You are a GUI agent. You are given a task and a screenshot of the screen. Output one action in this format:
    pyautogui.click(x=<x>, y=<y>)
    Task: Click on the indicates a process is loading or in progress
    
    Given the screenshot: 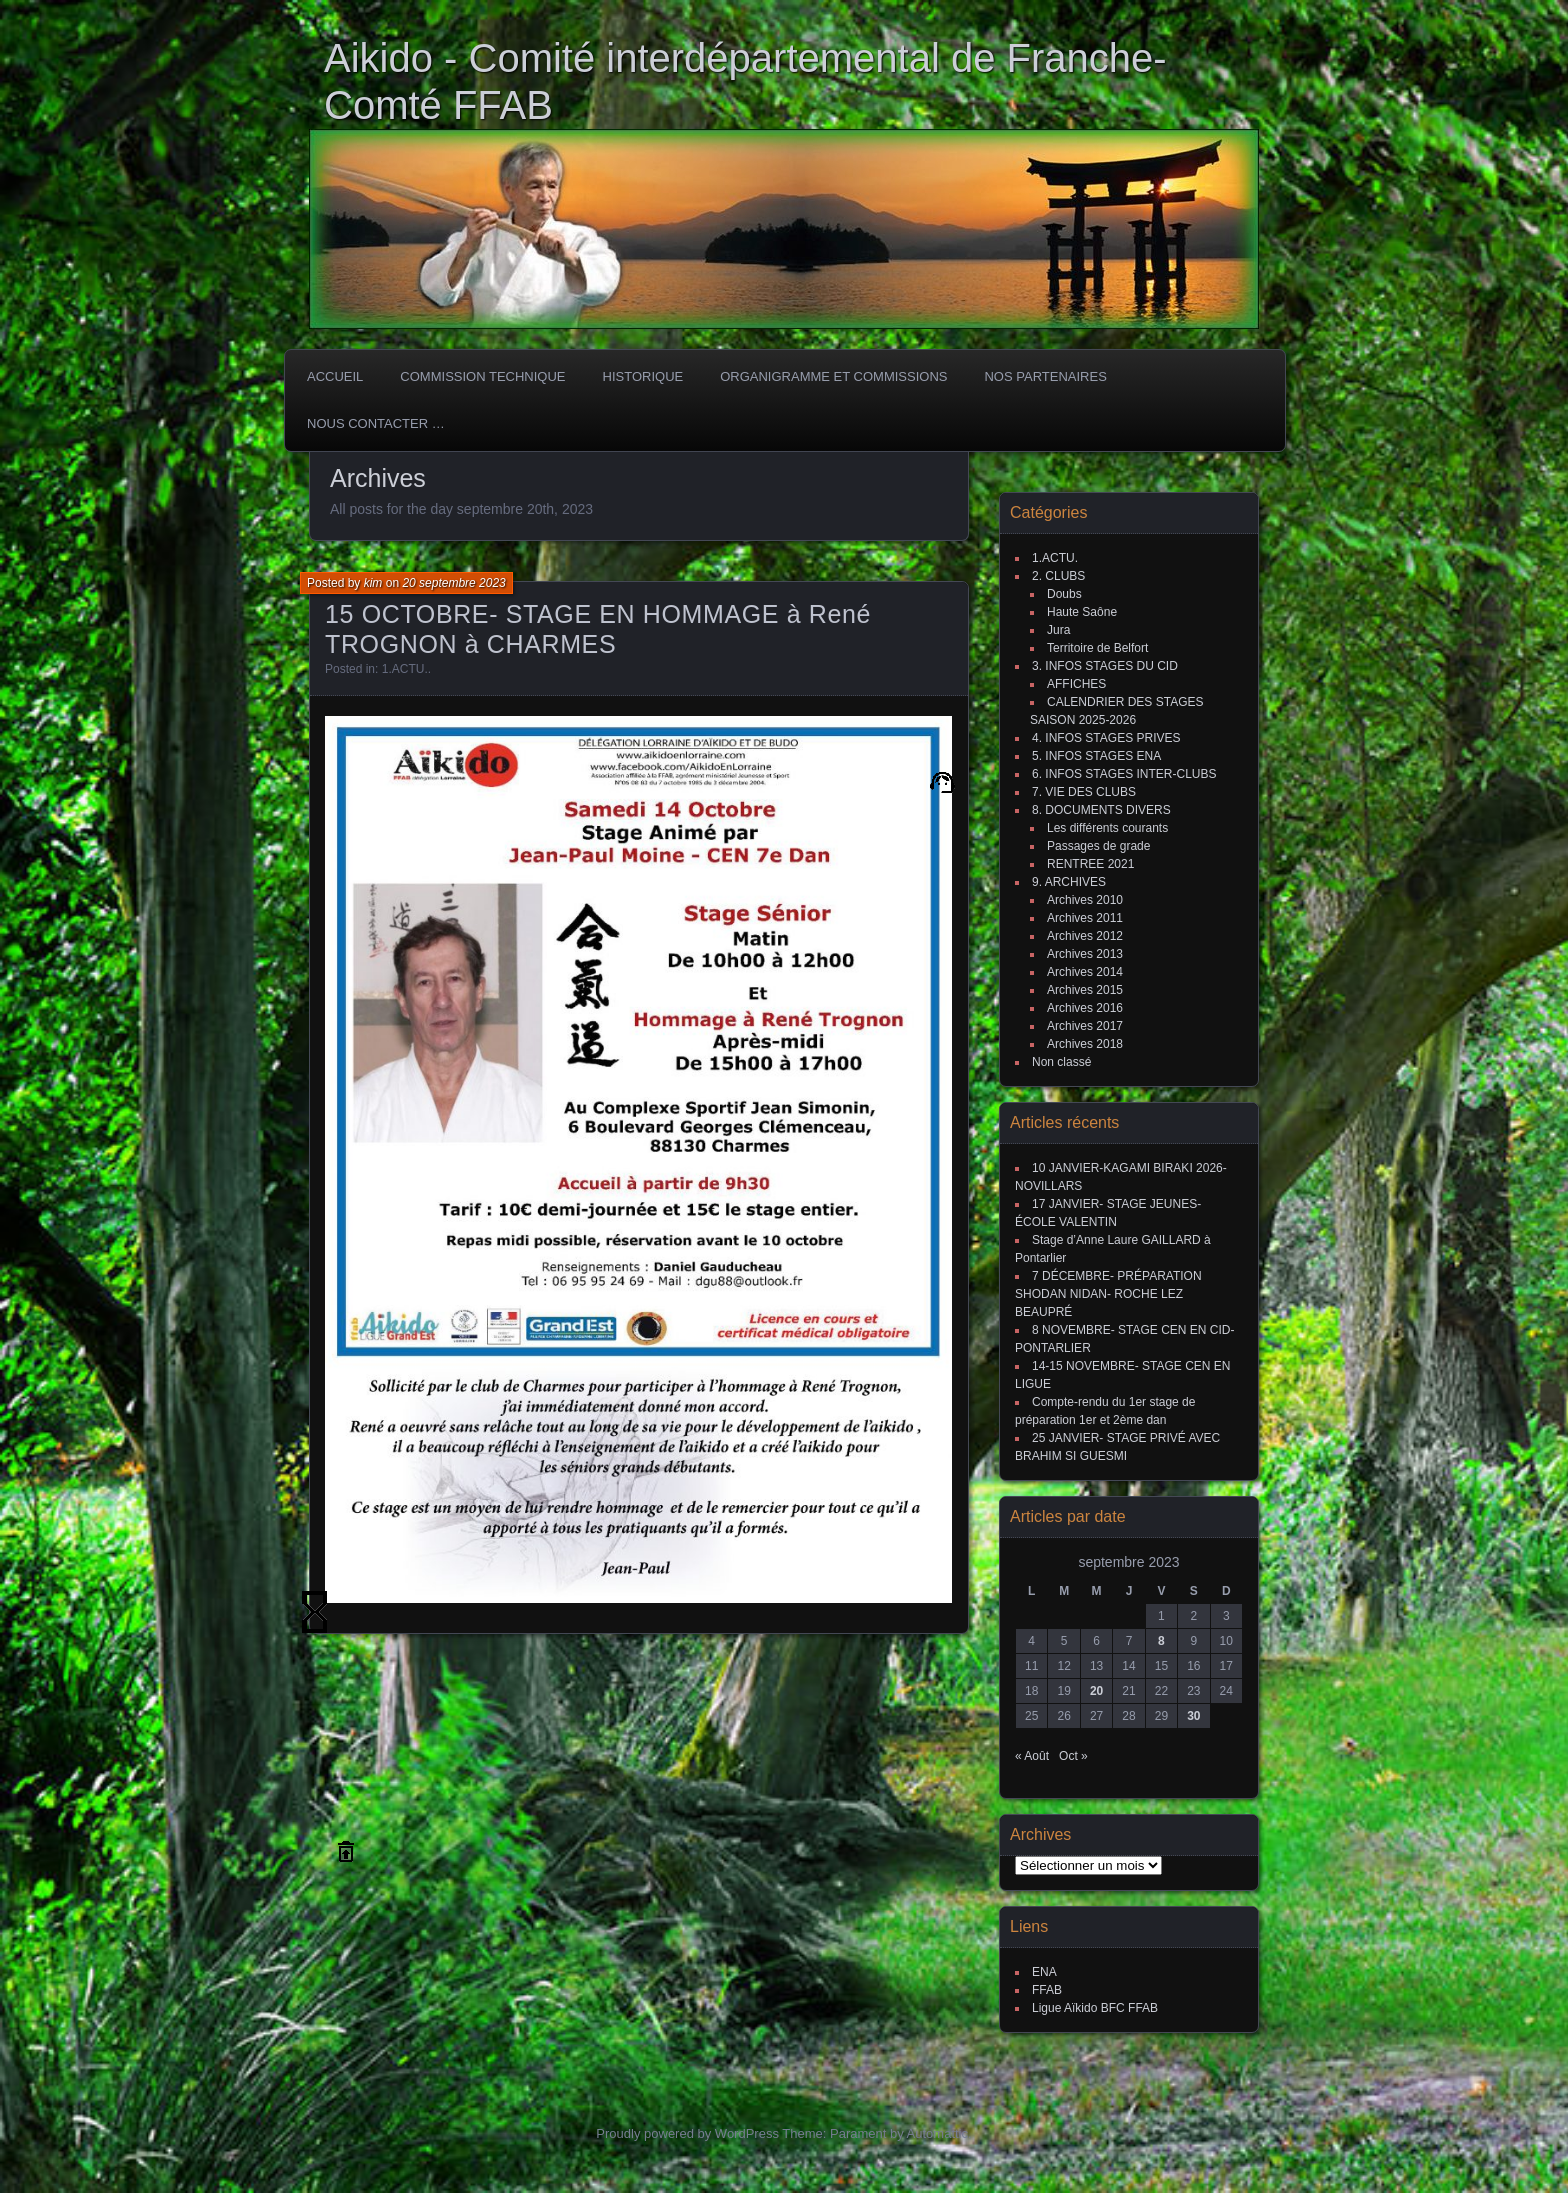 What is the action you would take?
    pyautogui.click(x=315, y=1612)
    